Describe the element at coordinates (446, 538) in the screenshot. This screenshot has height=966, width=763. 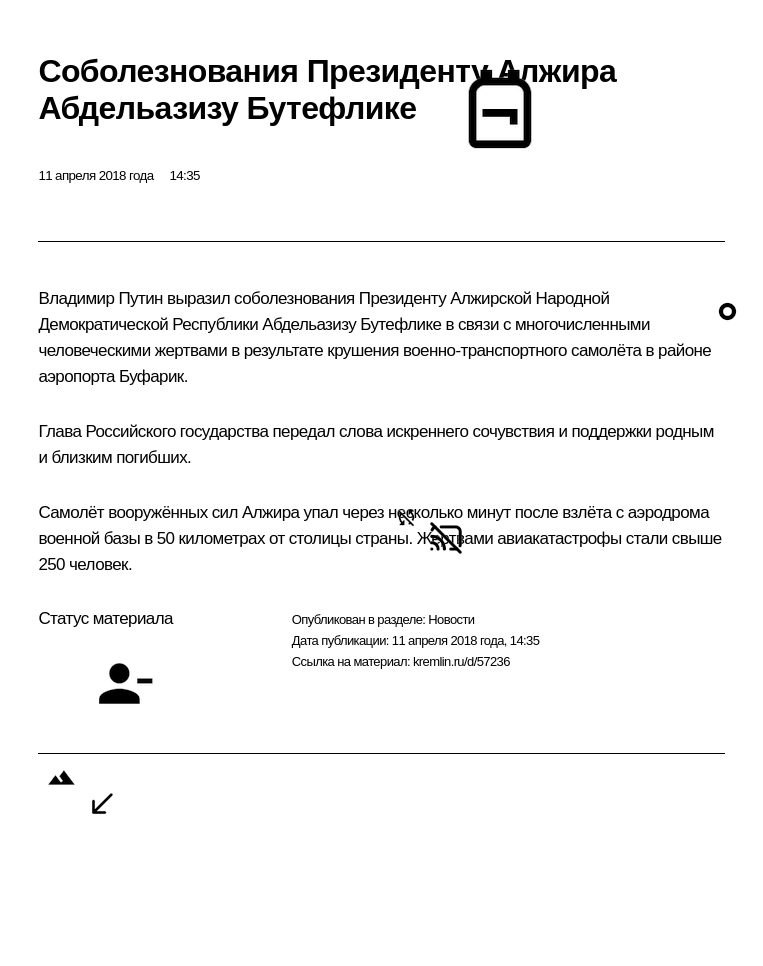
I see `screen casting is unavailable or disabled` at that location.